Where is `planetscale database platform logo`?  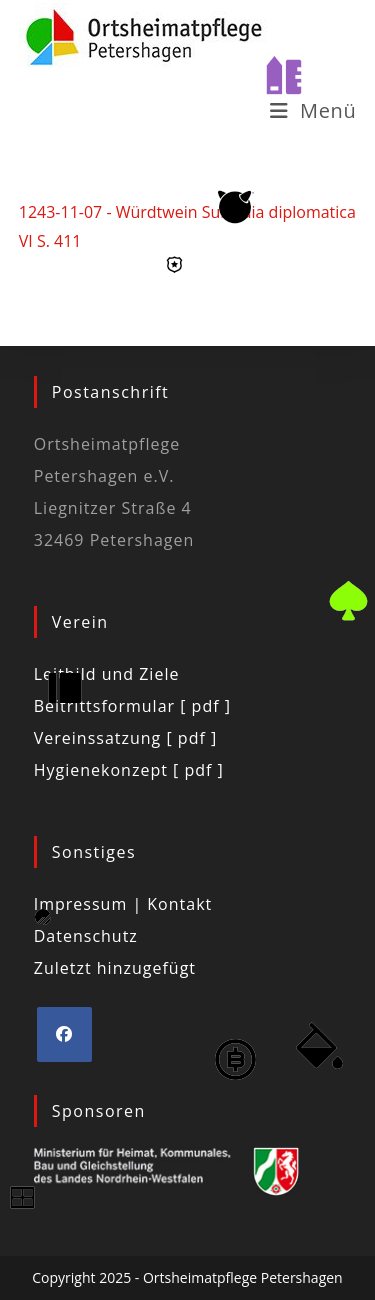 planetscale database platform logo is located at coordinates (43, 917).